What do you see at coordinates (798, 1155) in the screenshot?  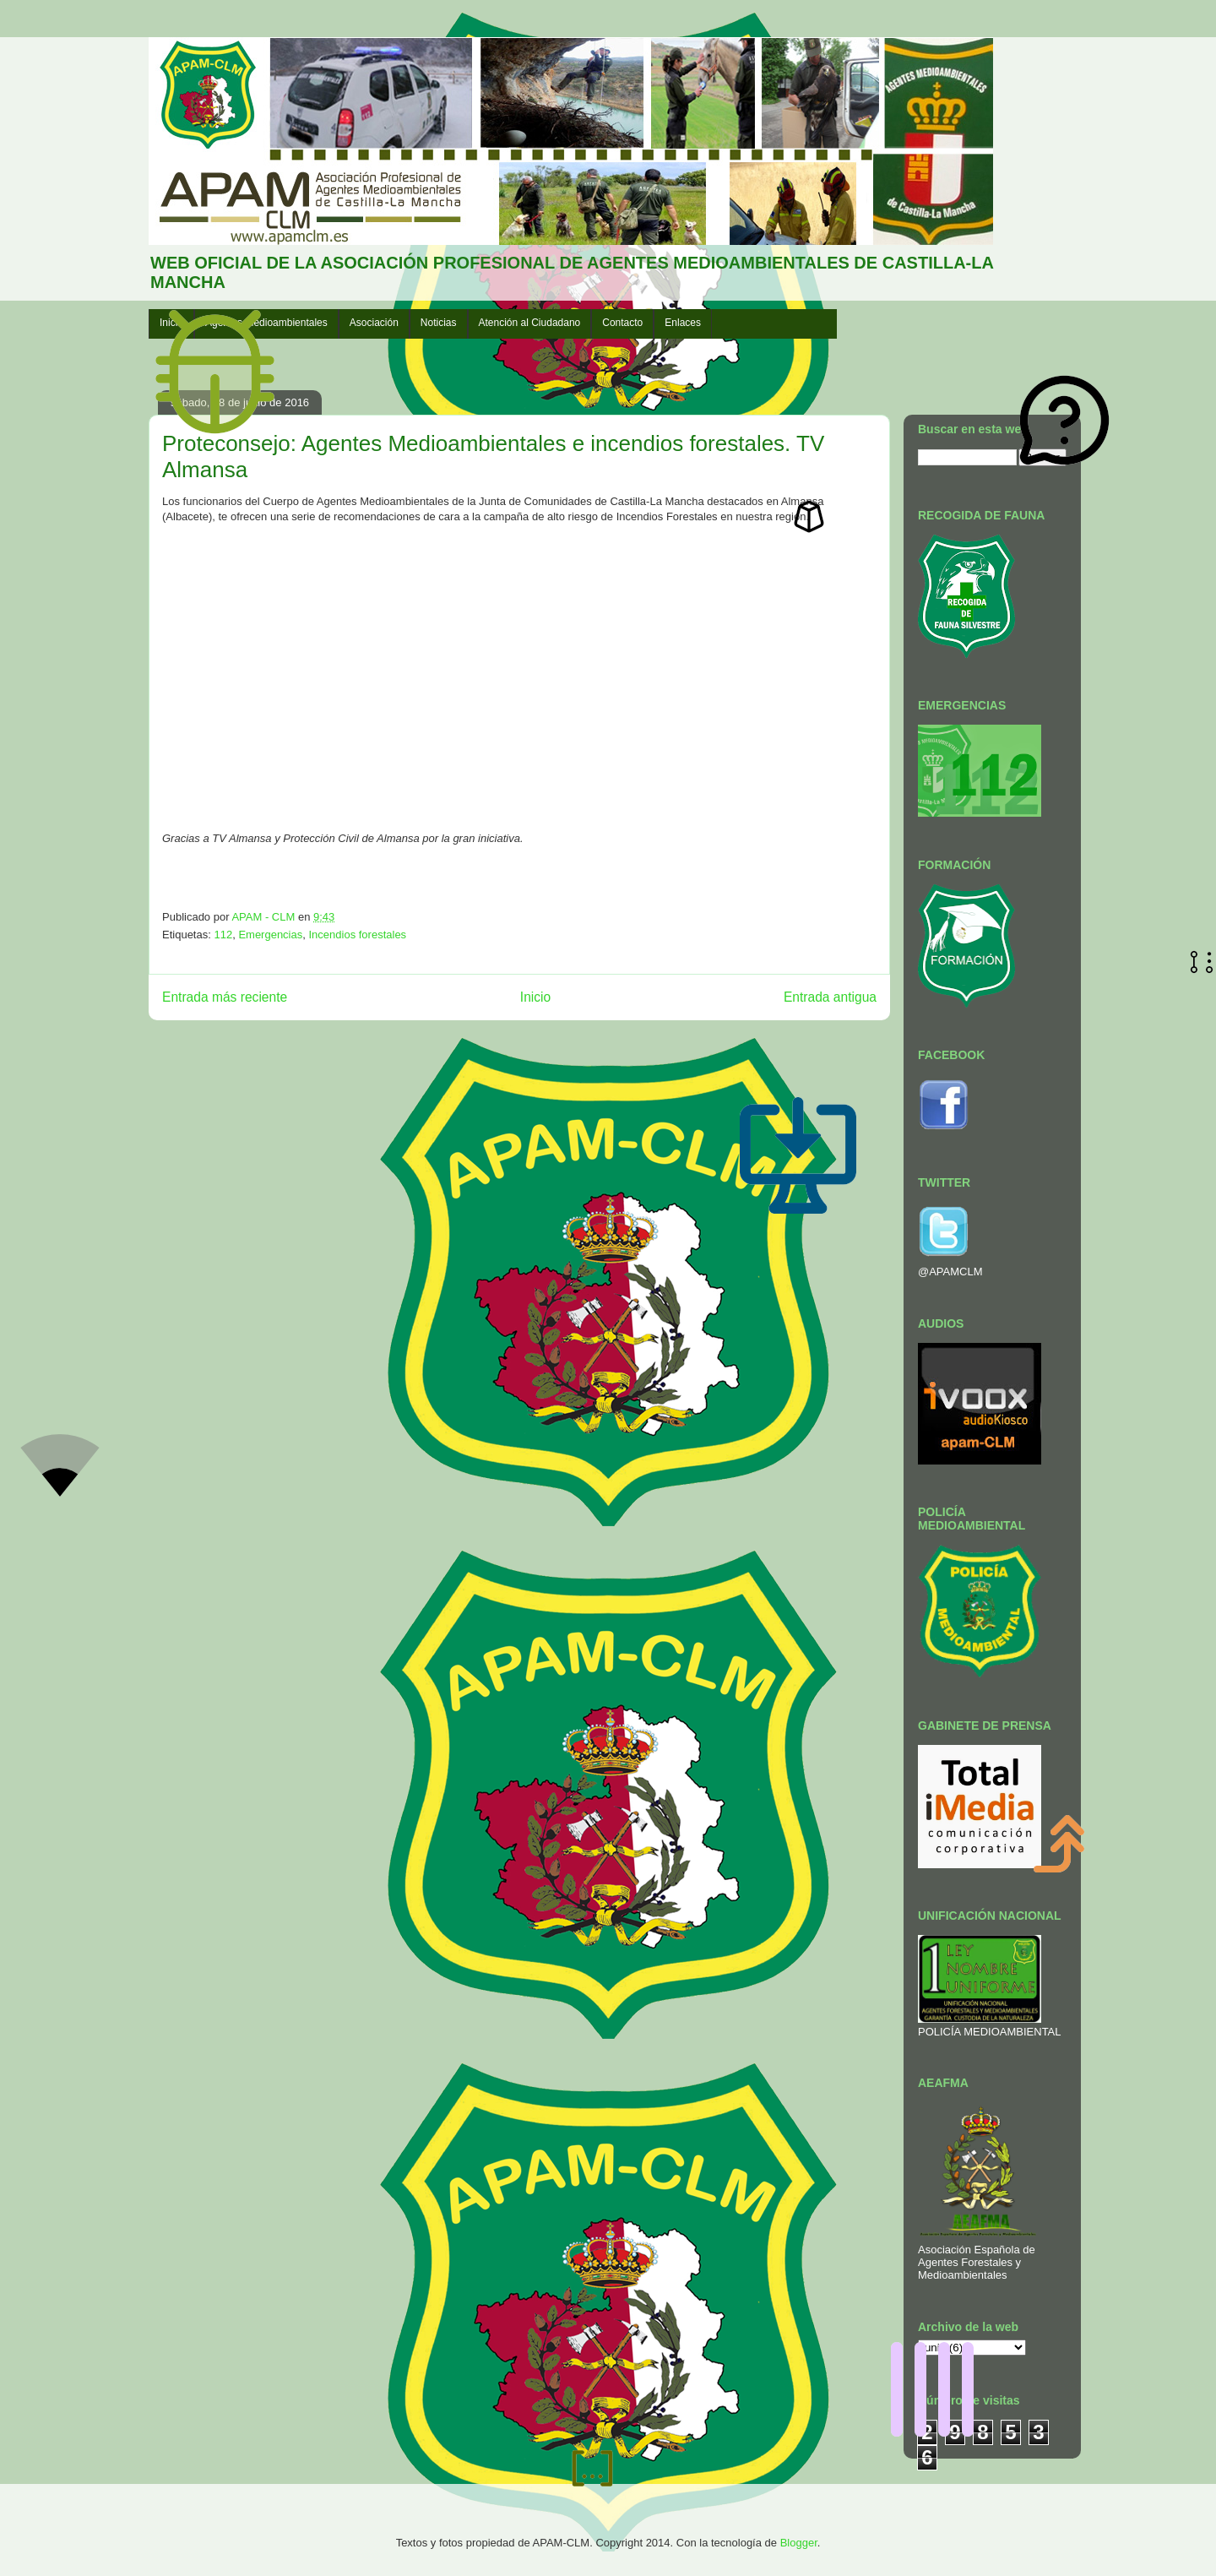 I see `download to desktop` at bounding box center [798, 1155].